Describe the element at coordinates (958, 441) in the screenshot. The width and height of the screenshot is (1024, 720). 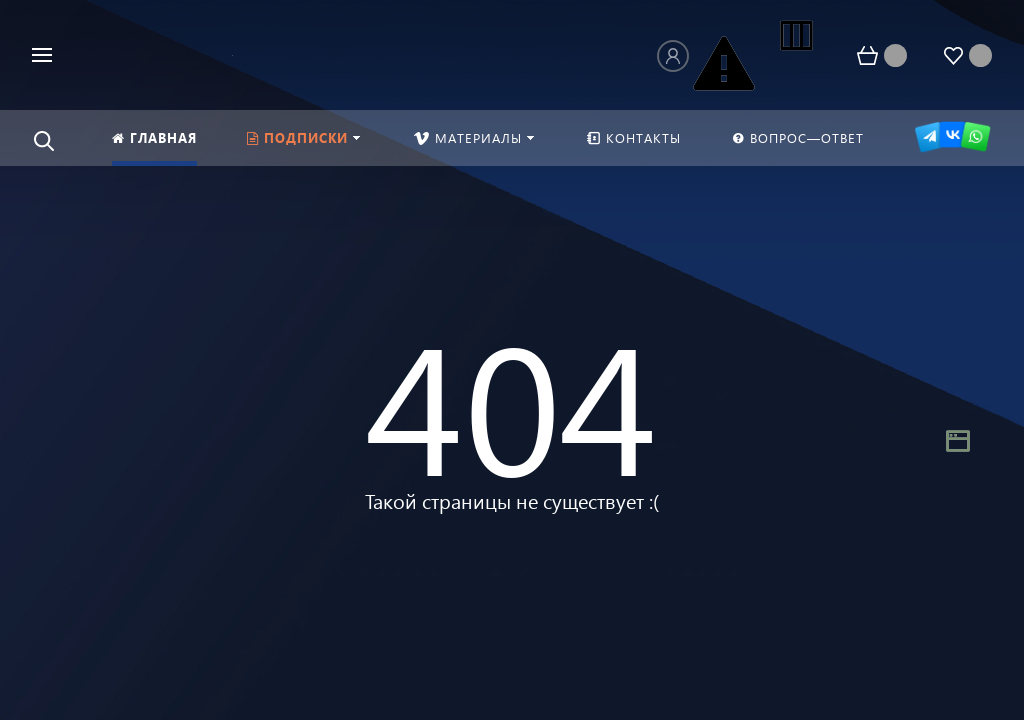
I see `open a new browser window` at that location.